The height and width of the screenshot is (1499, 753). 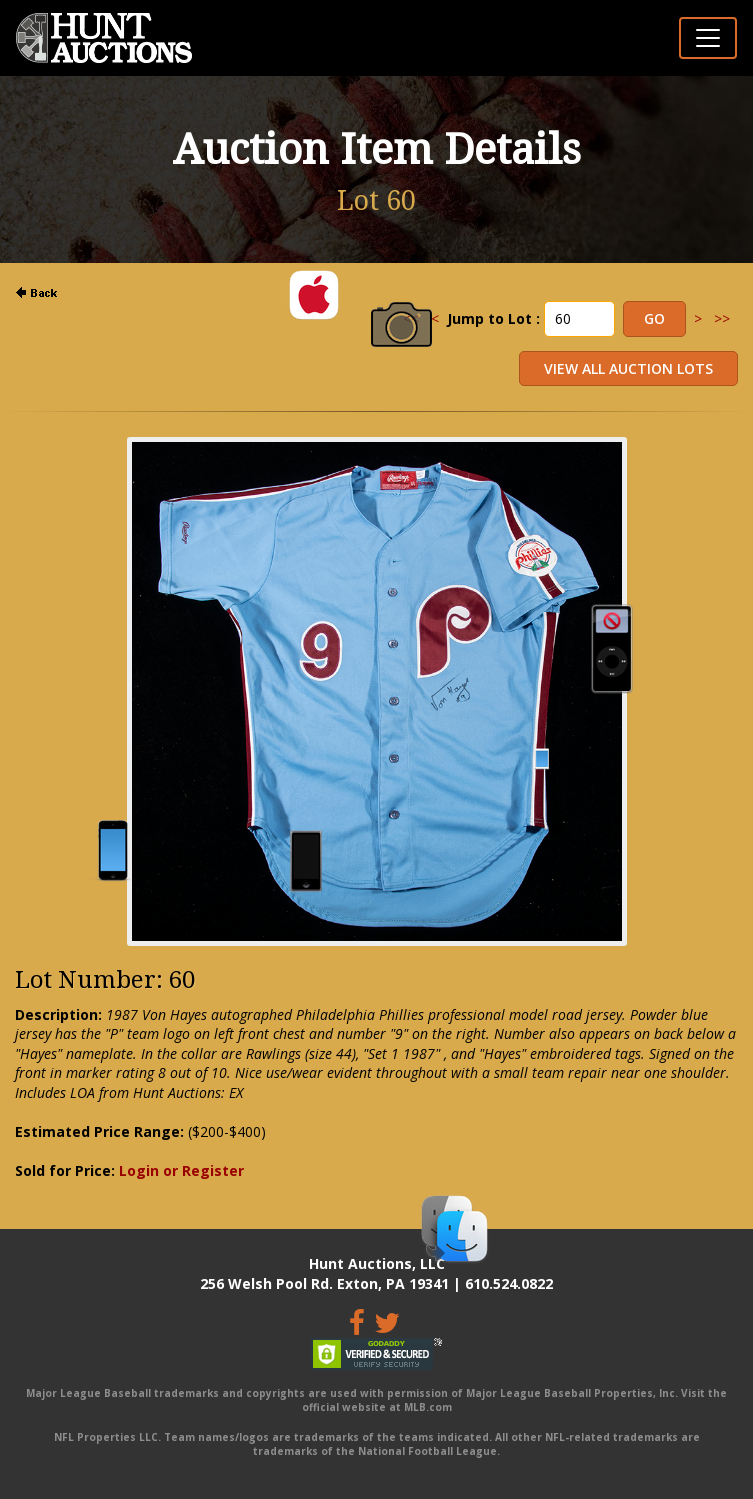 What do you see at coordinates (454, 1228) in the screenshot?
I see `launch macos setup assistant` at bounding box center [454, 1228].